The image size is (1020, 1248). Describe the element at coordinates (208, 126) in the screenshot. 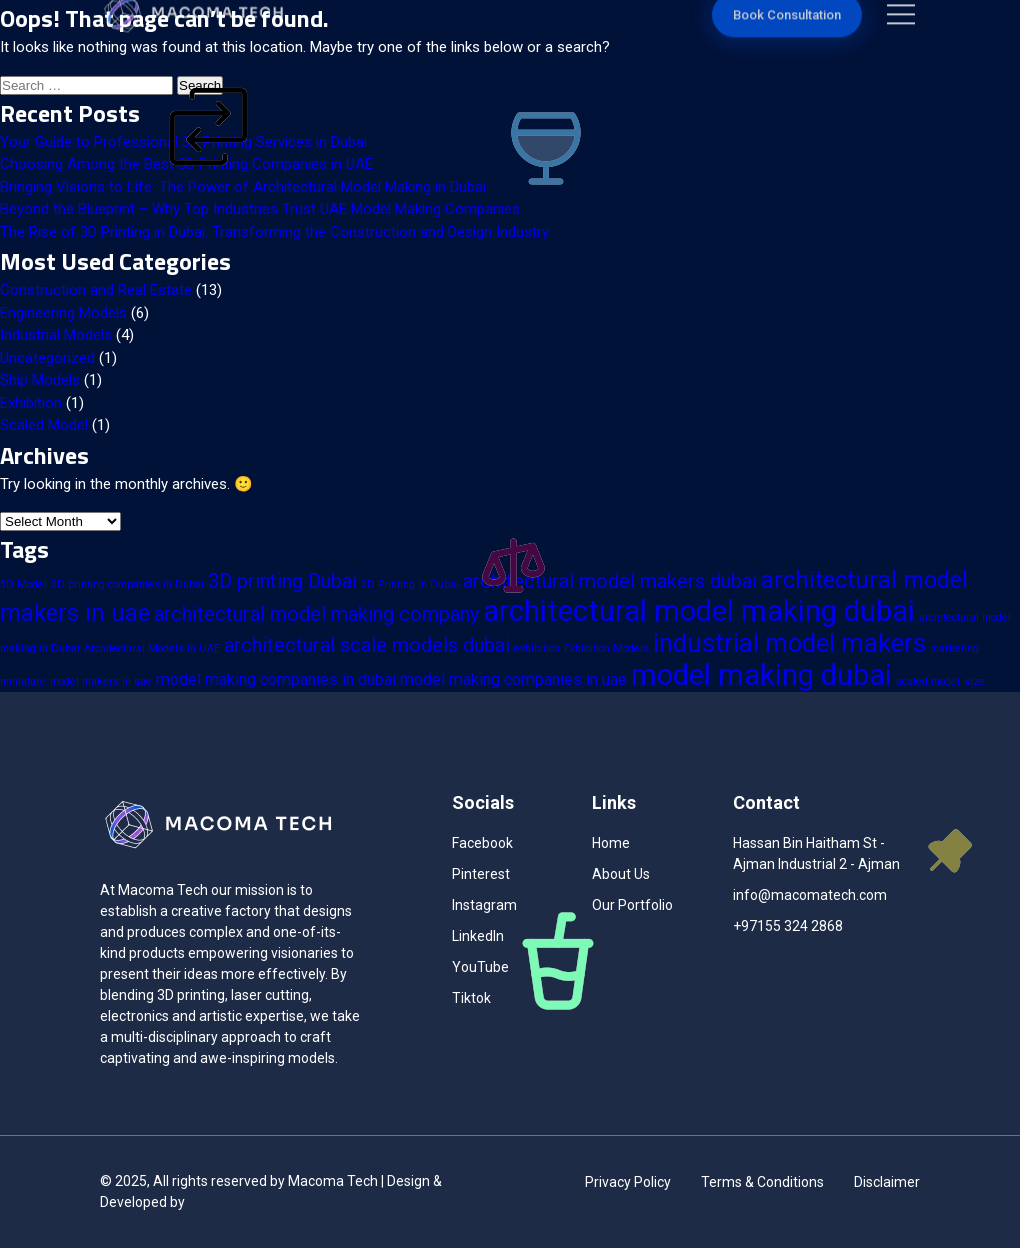

I see `swap or exchange items` at that location.